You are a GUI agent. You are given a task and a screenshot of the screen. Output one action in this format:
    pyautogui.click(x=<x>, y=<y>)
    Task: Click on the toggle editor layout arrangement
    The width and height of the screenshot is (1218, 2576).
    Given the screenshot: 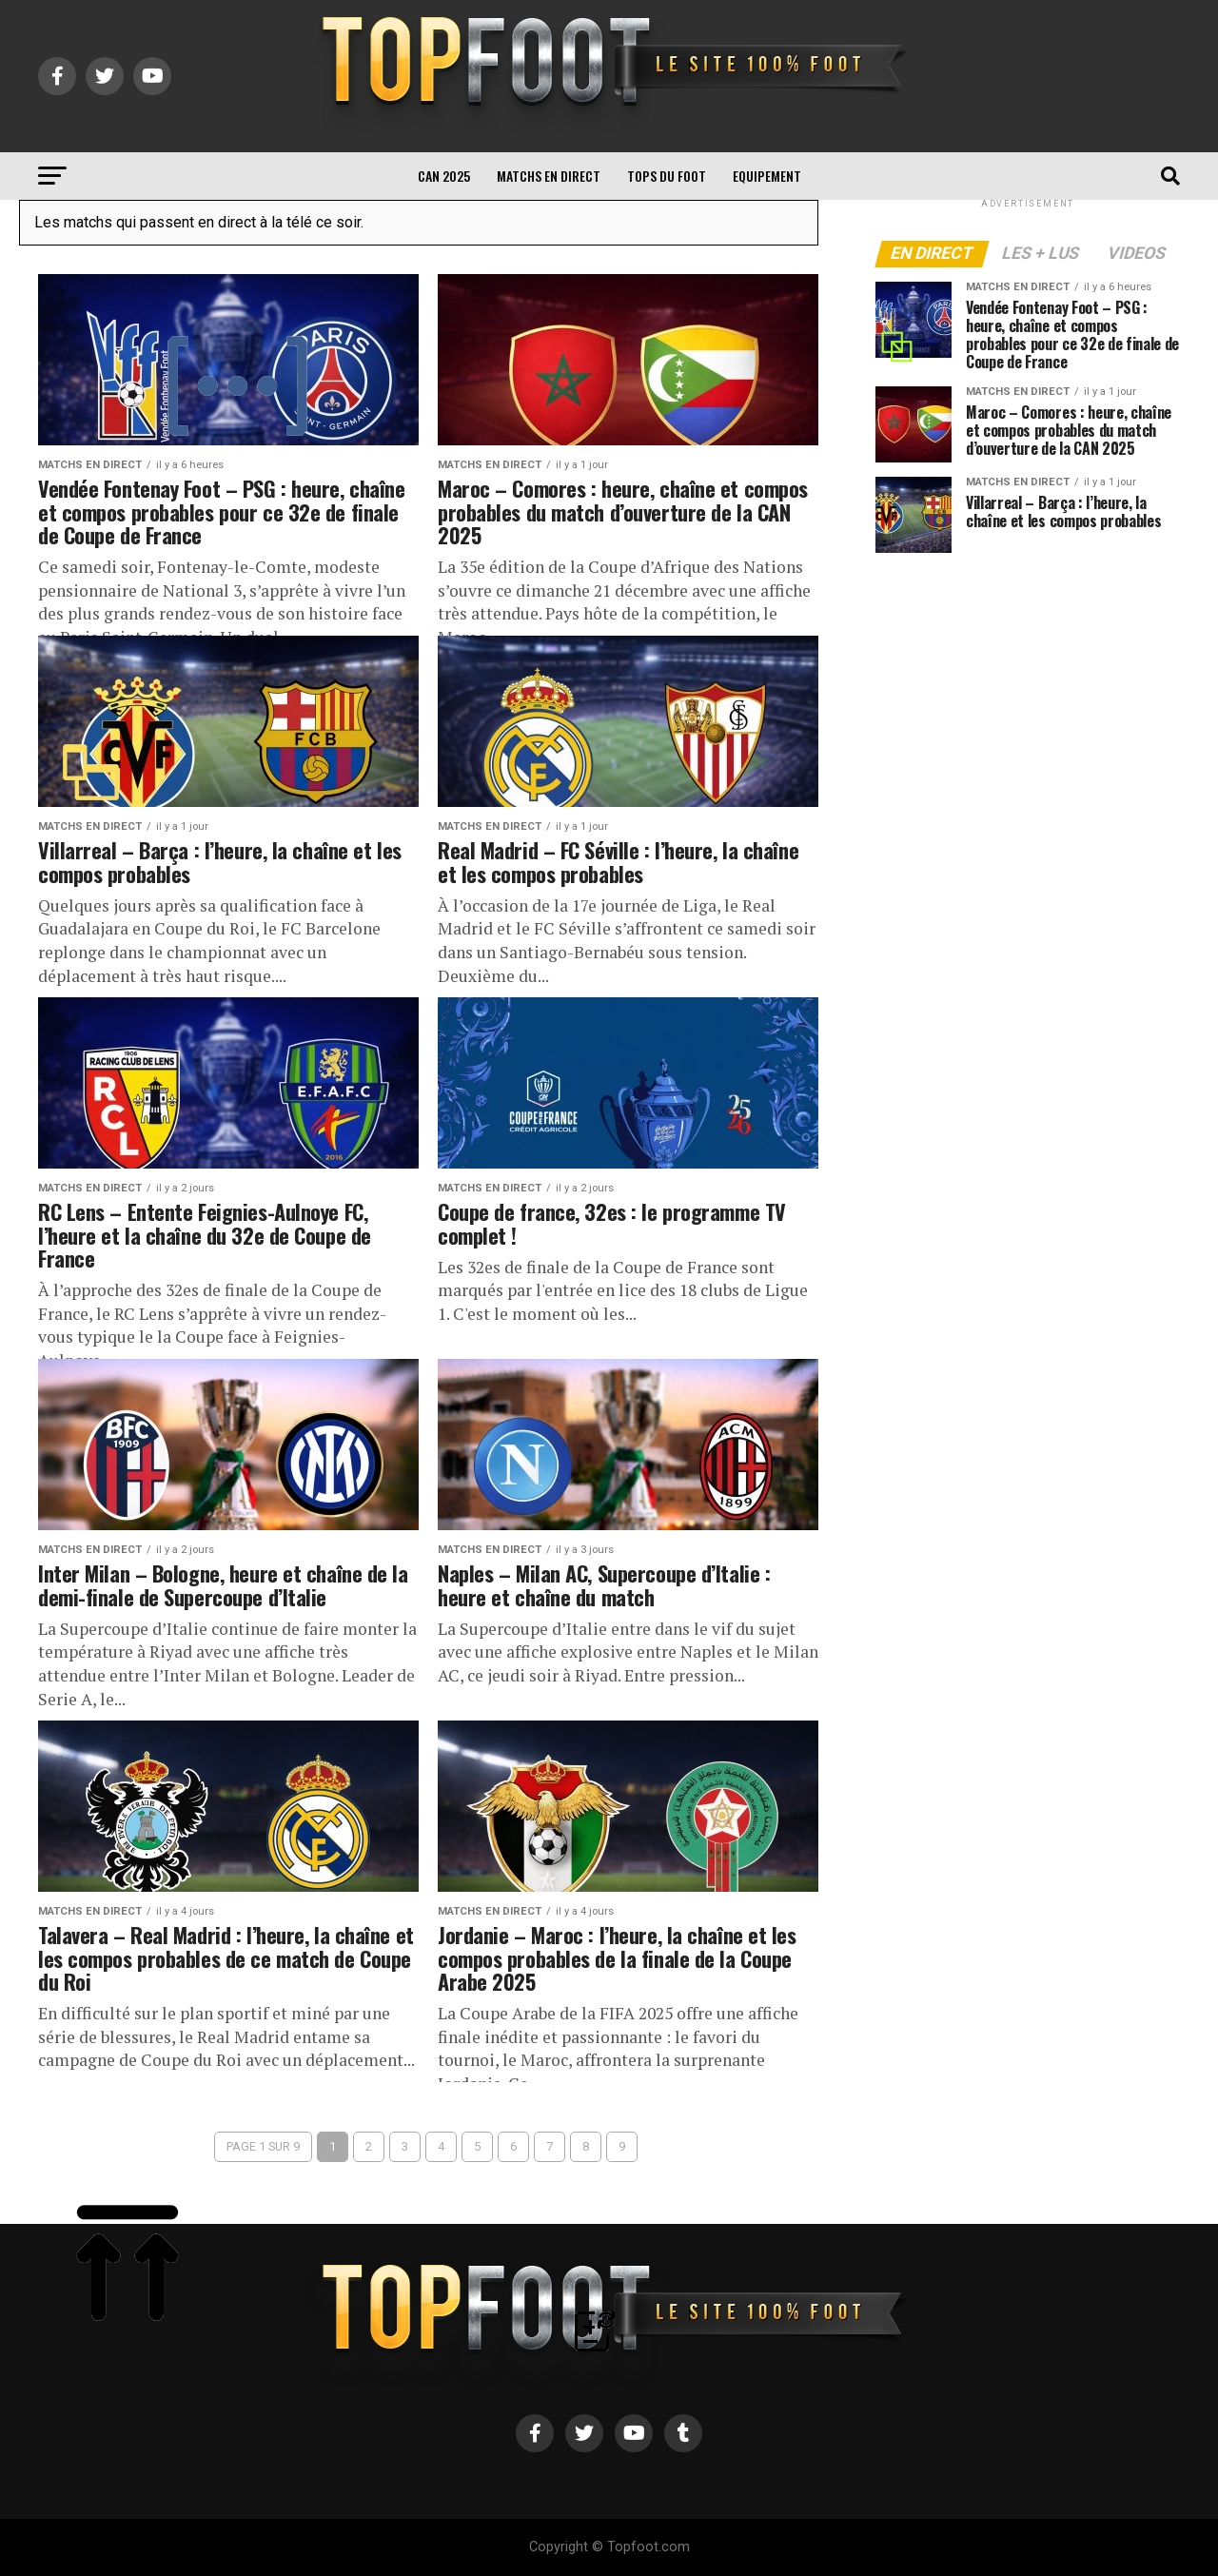 What is the action you would take?
    pyautogui.click(x=90, y=772)
    